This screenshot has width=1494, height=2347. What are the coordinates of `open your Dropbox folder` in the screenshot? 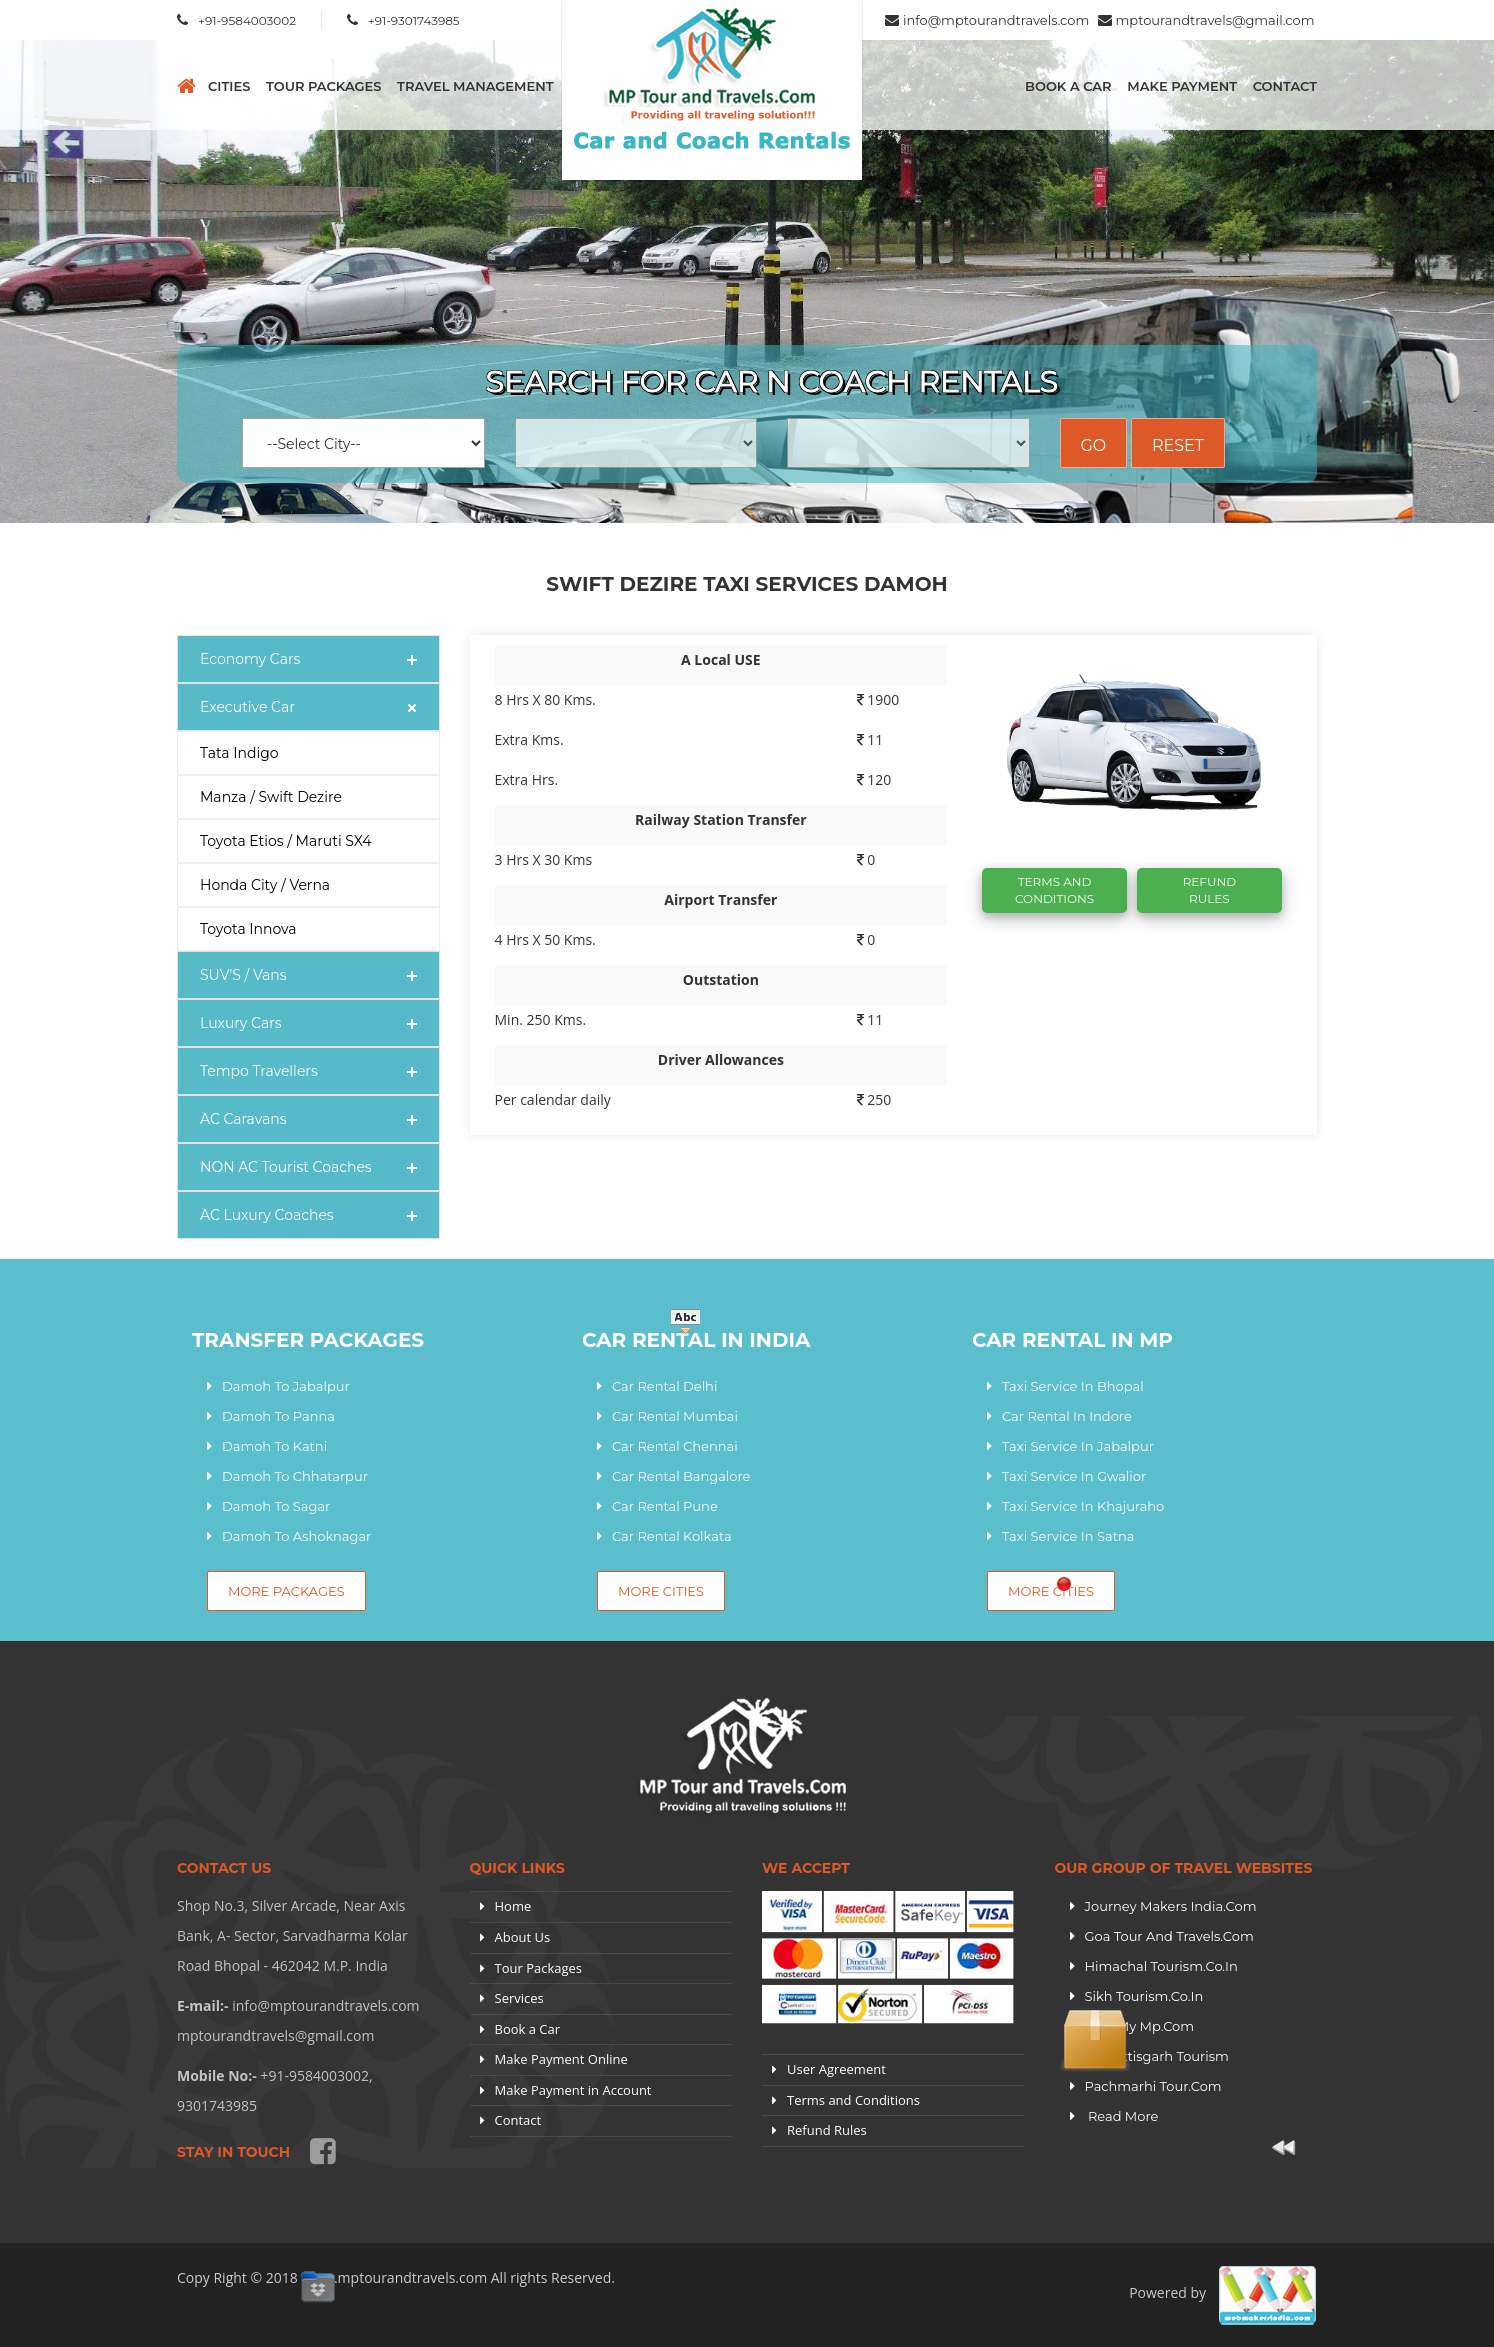 It's located at (318, 2286).